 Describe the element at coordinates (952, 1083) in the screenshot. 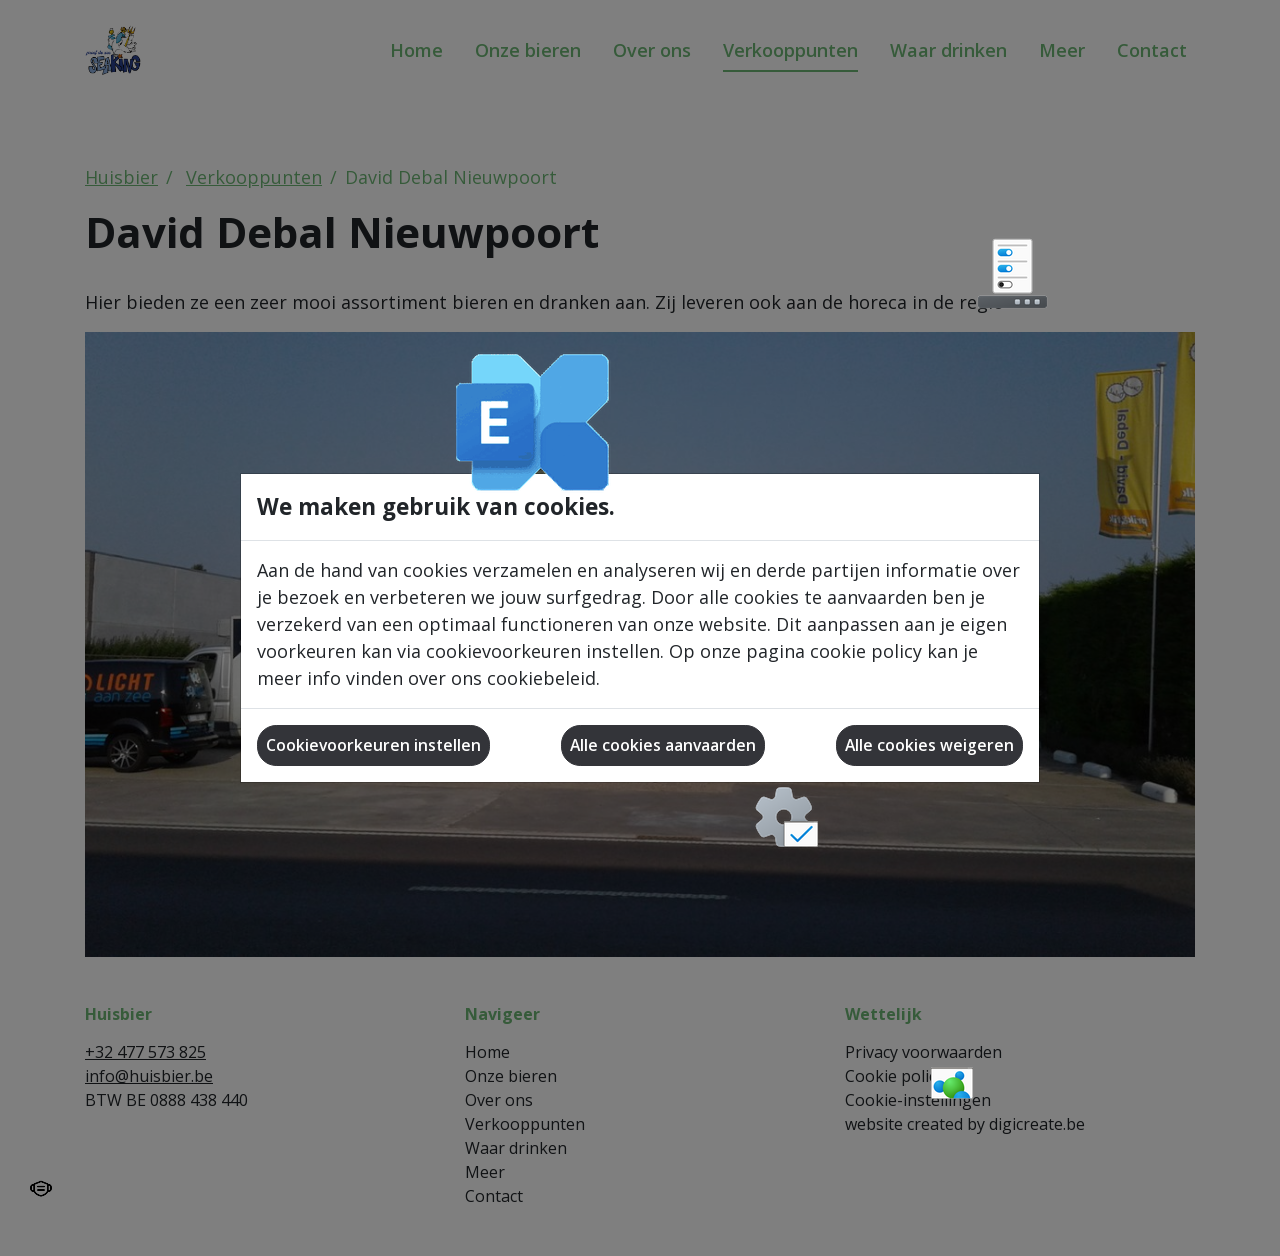

I see `open windows homegroup settings` at that location.